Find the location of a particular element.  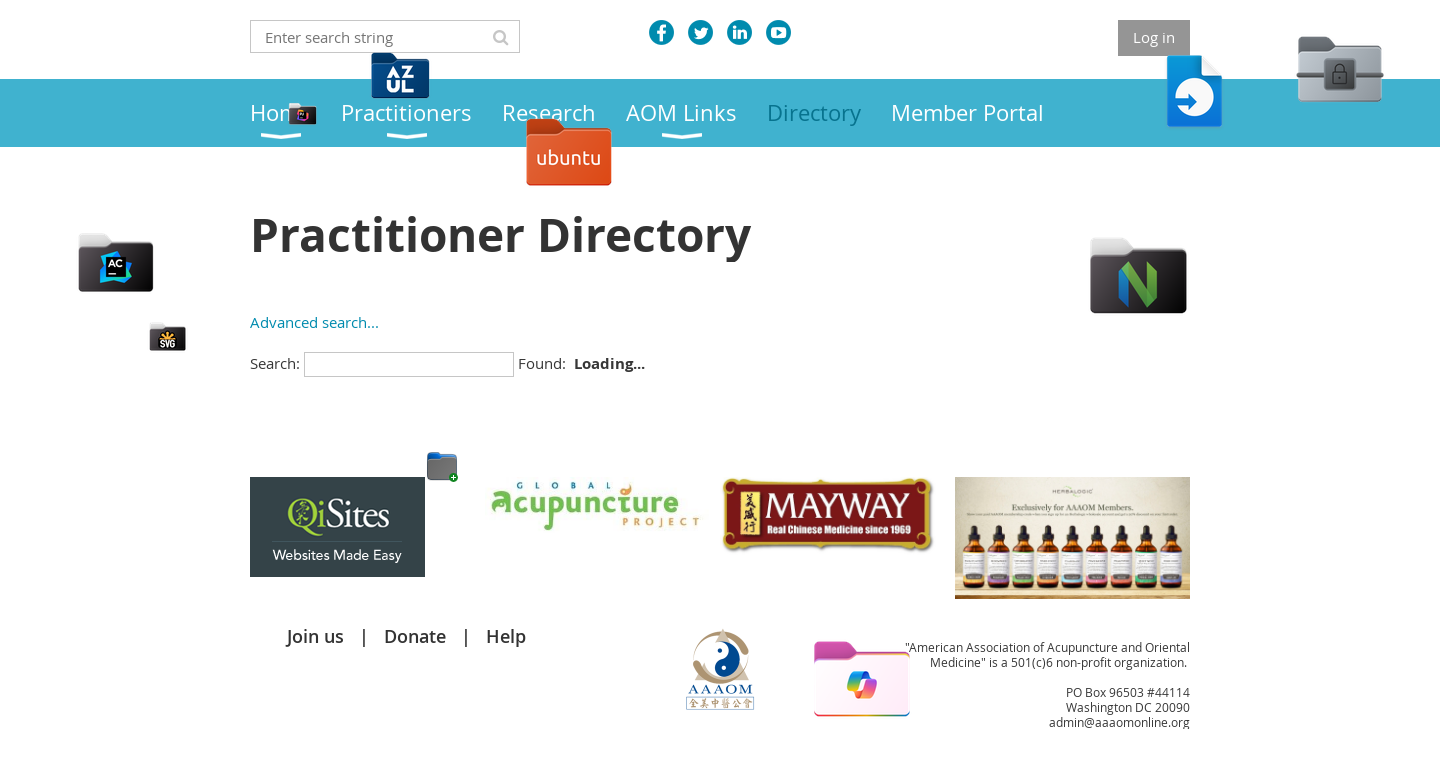

open neovim configuration folder is located at coordinates (1138, 278).